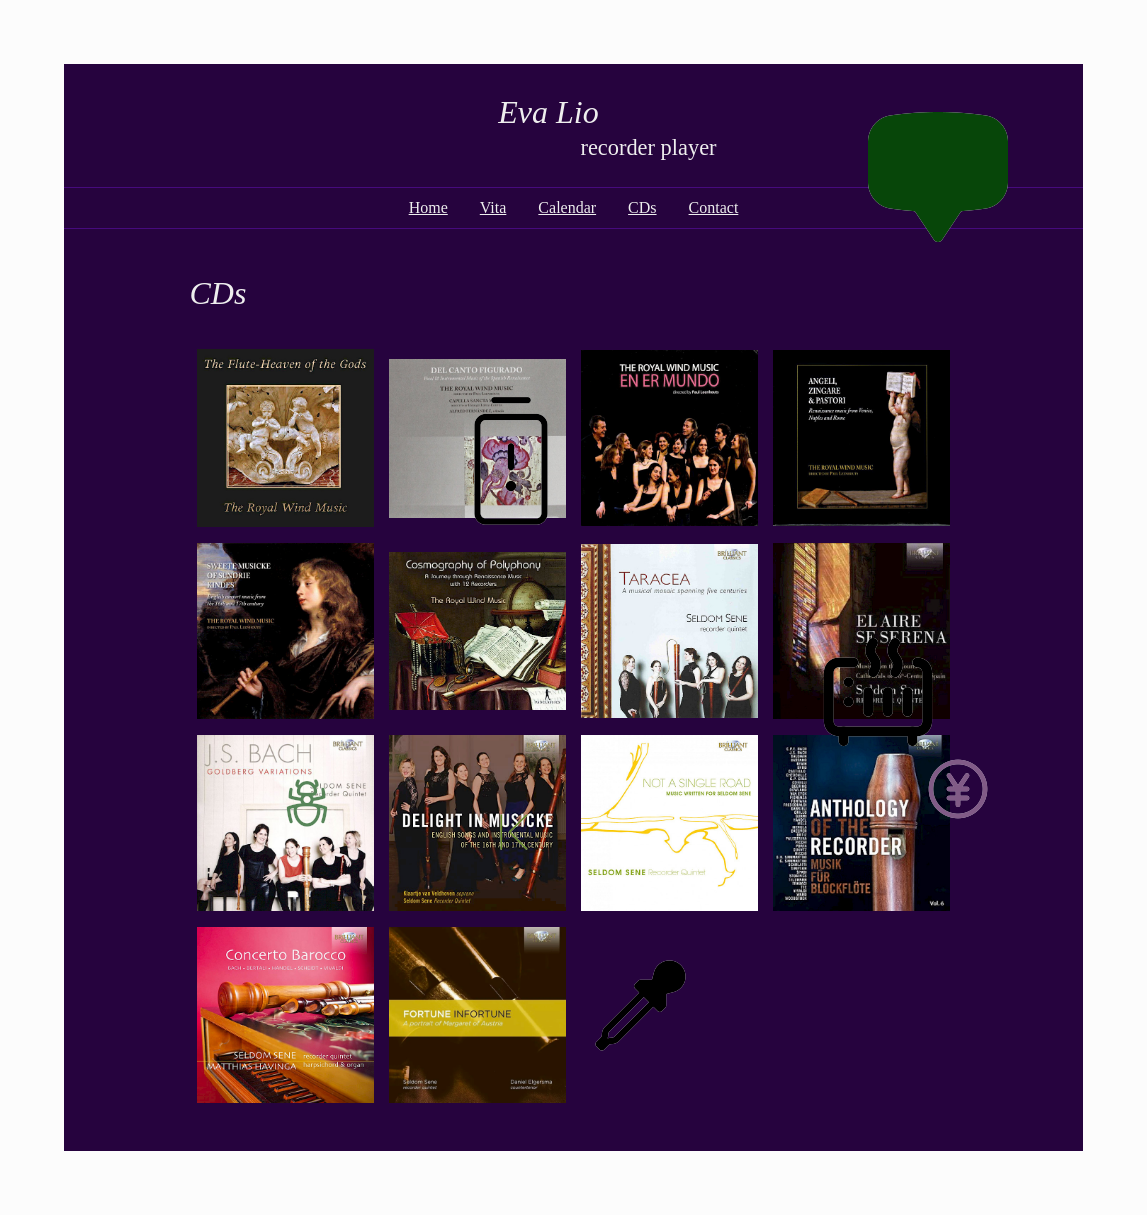 This screenshot has height=1215, width=1147. I want to click on view balance or payment in japanese yen, so click(958, 789).